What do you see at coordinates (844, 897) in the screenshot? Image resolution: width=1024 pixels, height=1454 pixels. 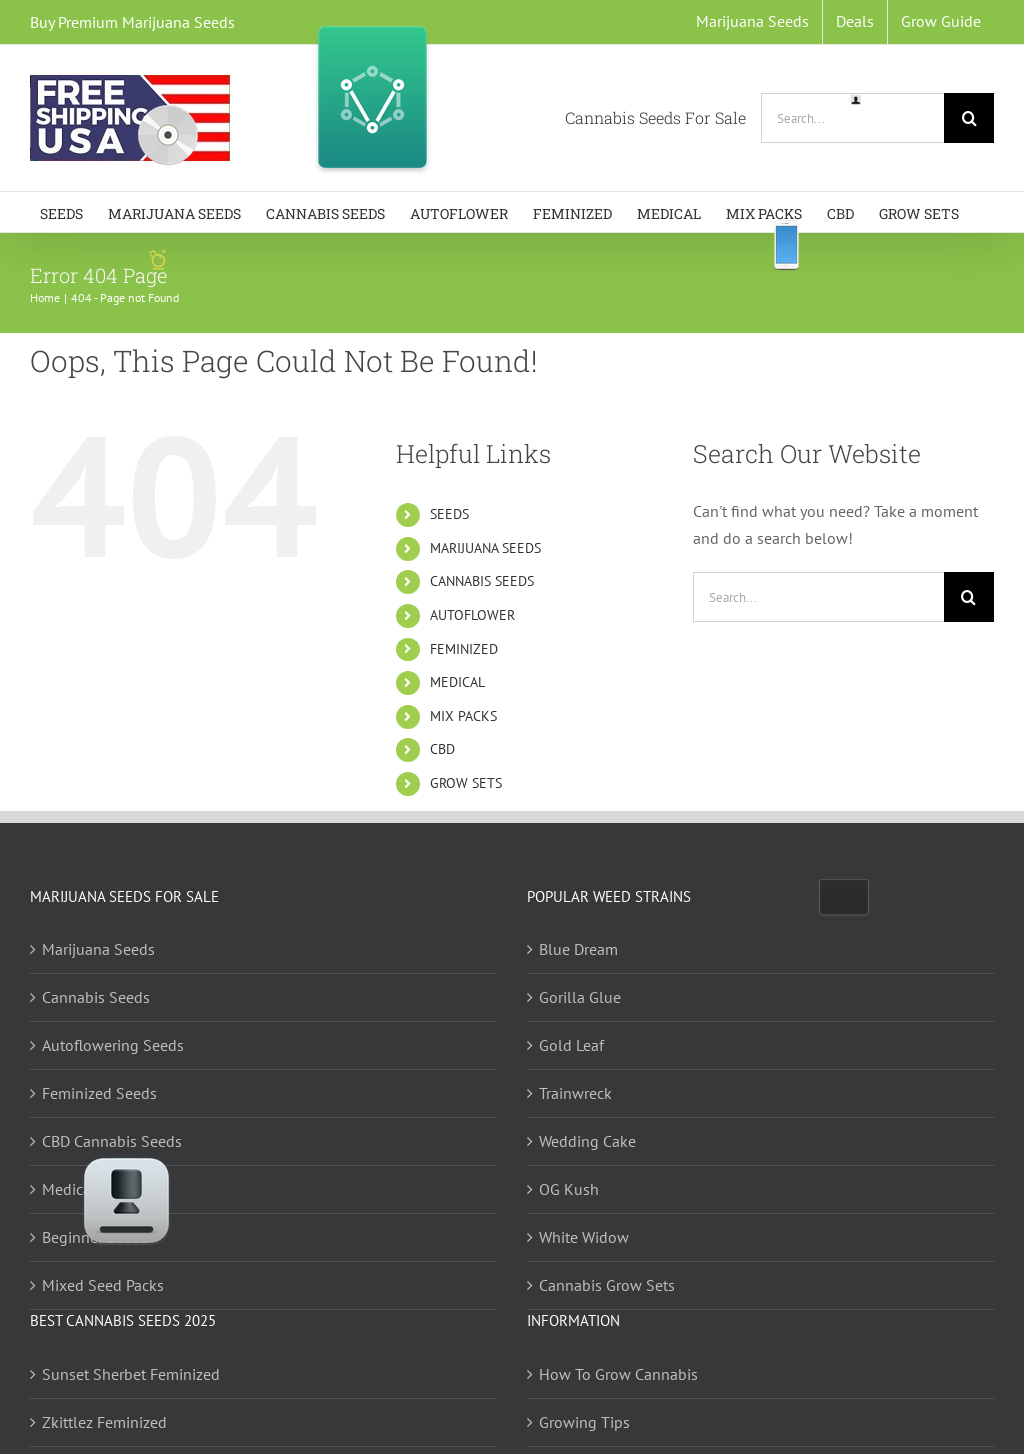 I see `indicates a connected bluetooth device` at bounding box center [844, 897].